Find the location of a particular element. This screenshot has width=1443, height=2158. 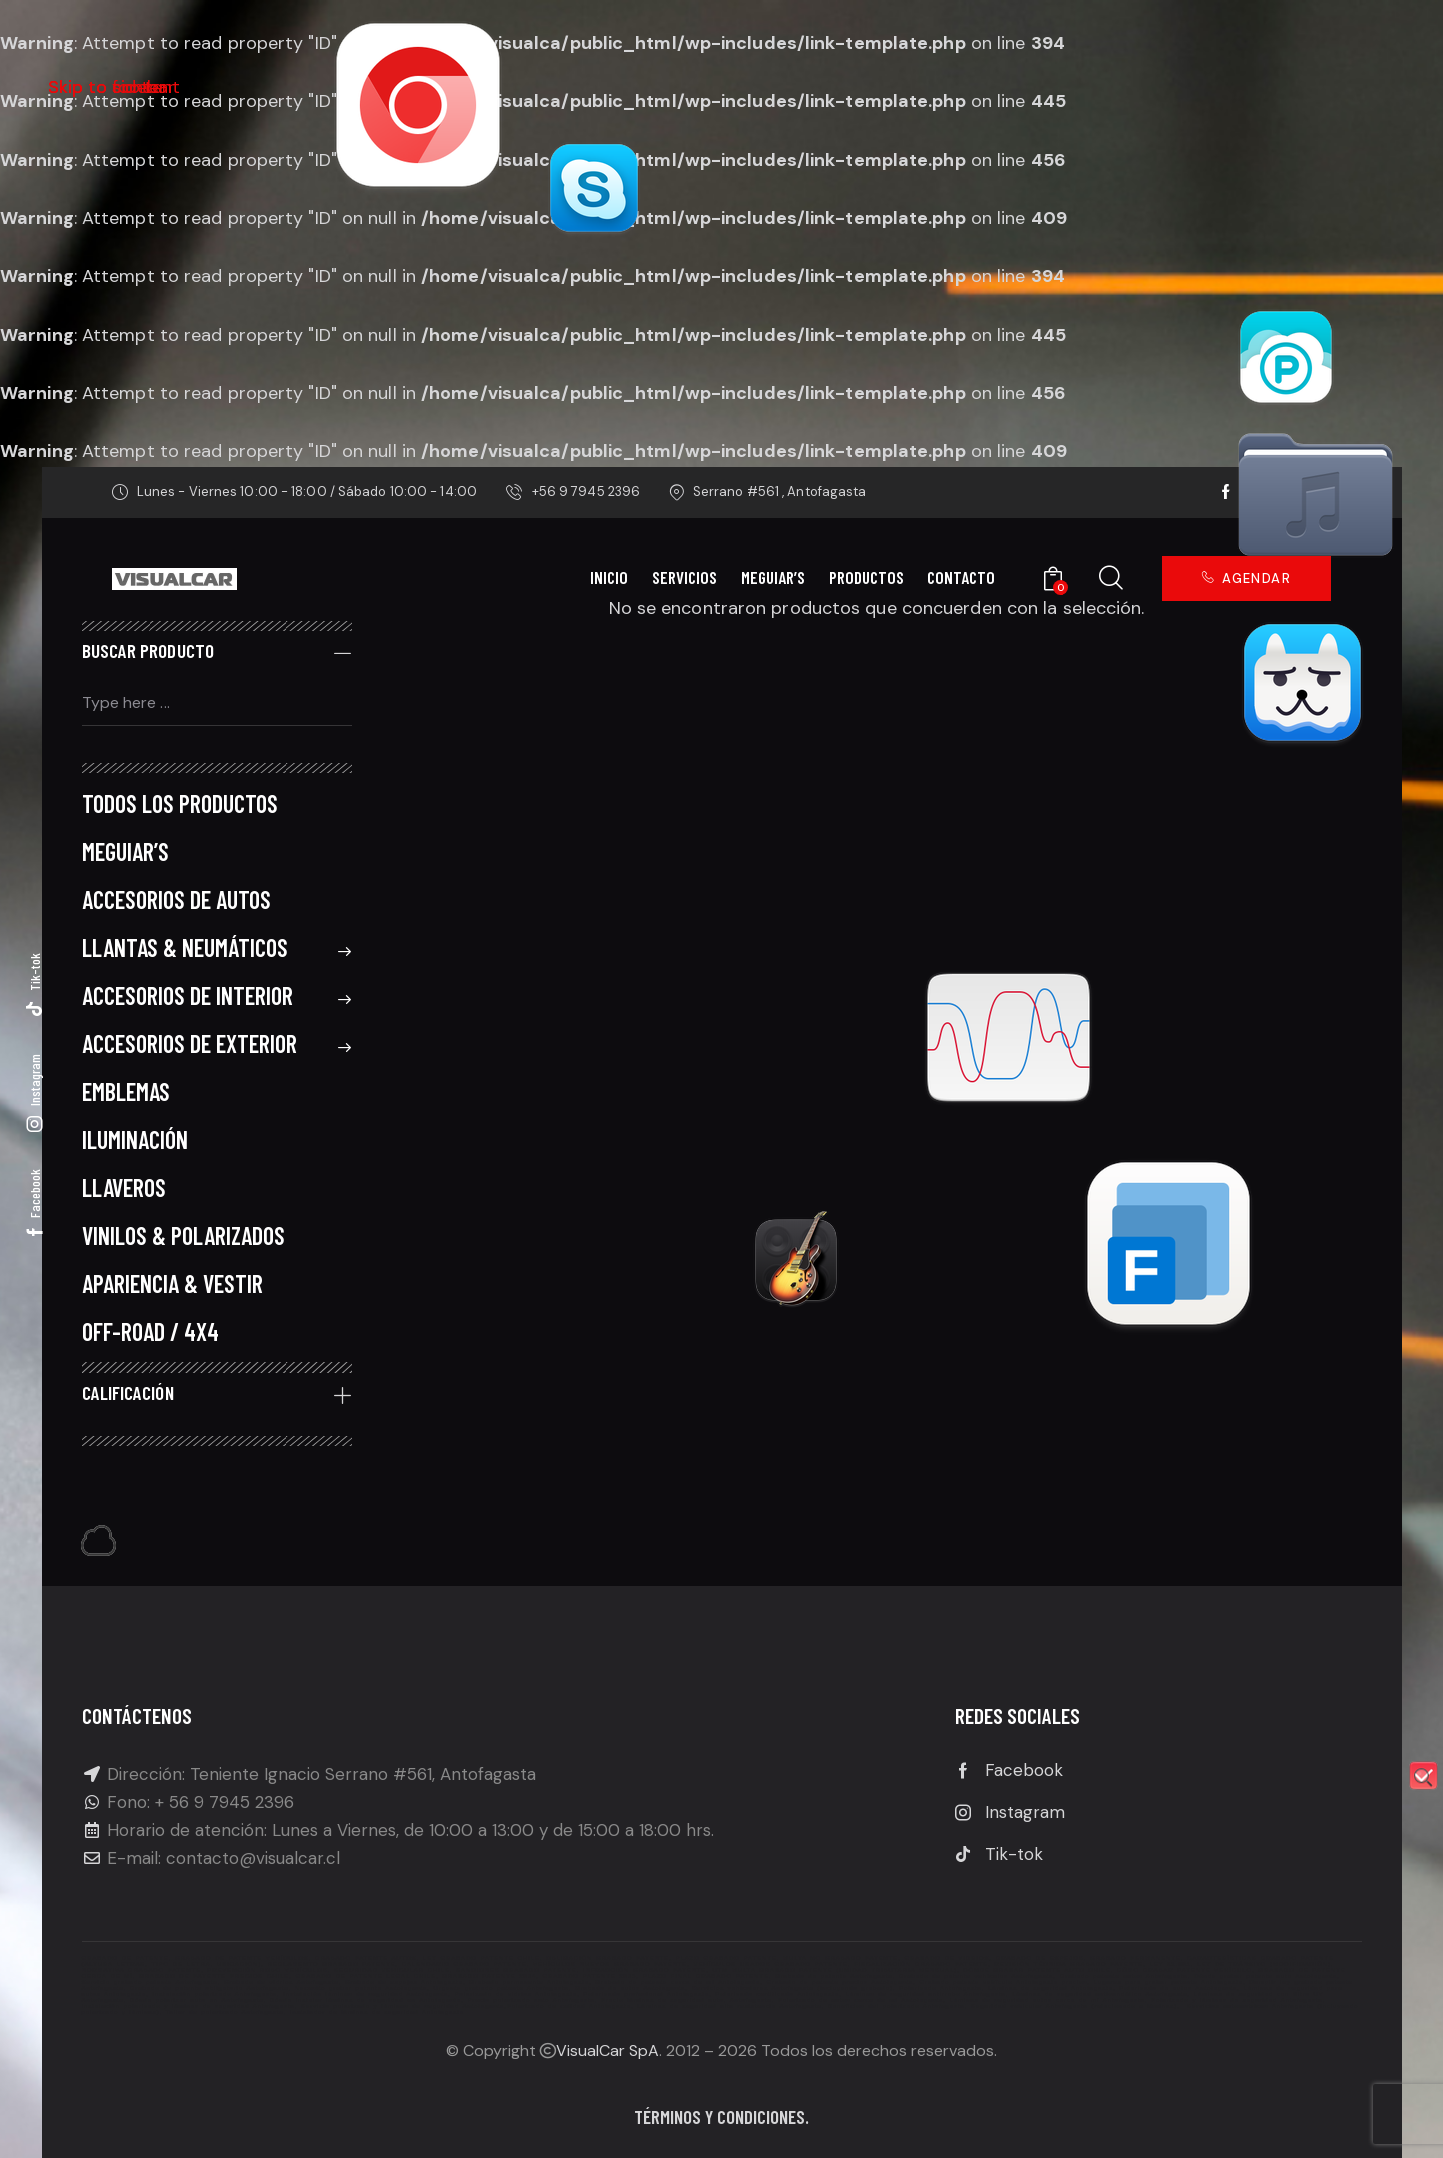

open Alpaca AI chat application is located at coordinates (1302, 682).